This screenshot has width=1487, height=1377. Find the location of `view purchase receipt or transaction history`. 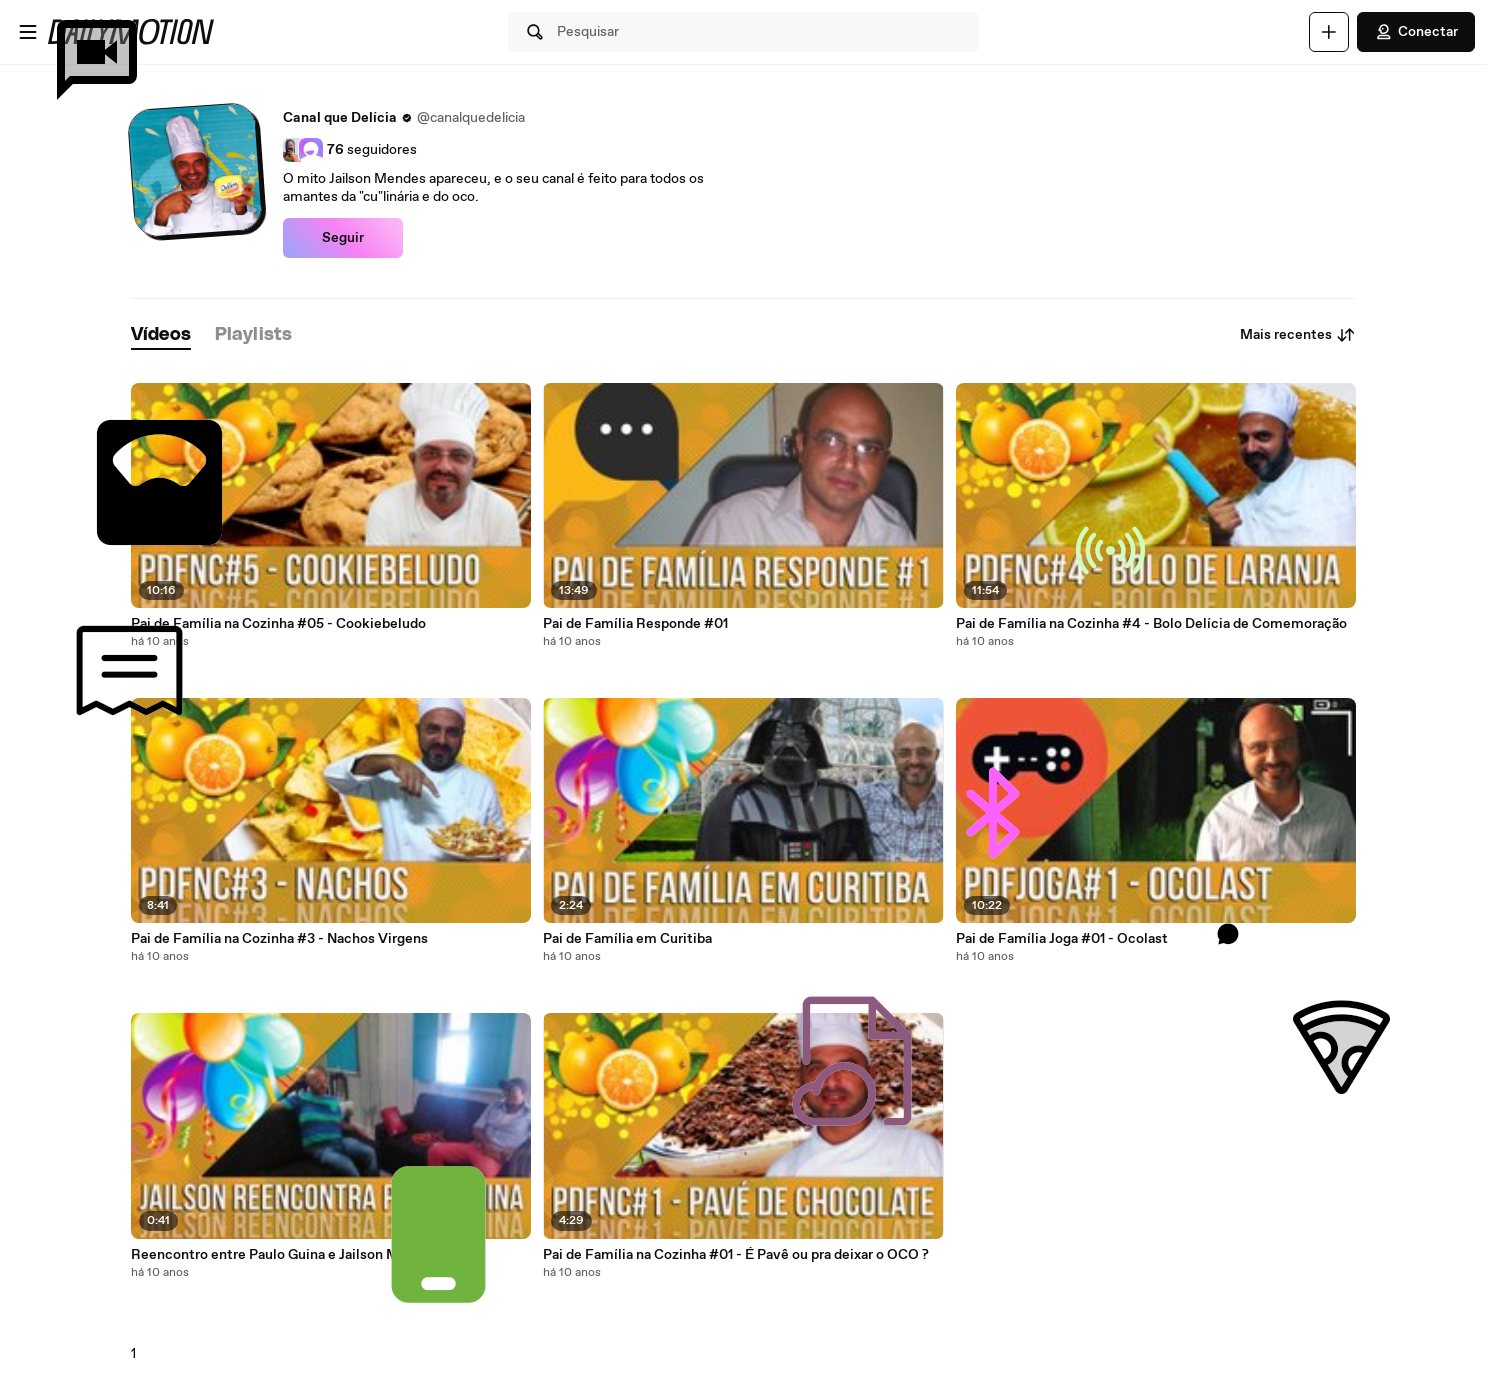

view purchase receipt or transaction history is located at coordinates (129, 670).